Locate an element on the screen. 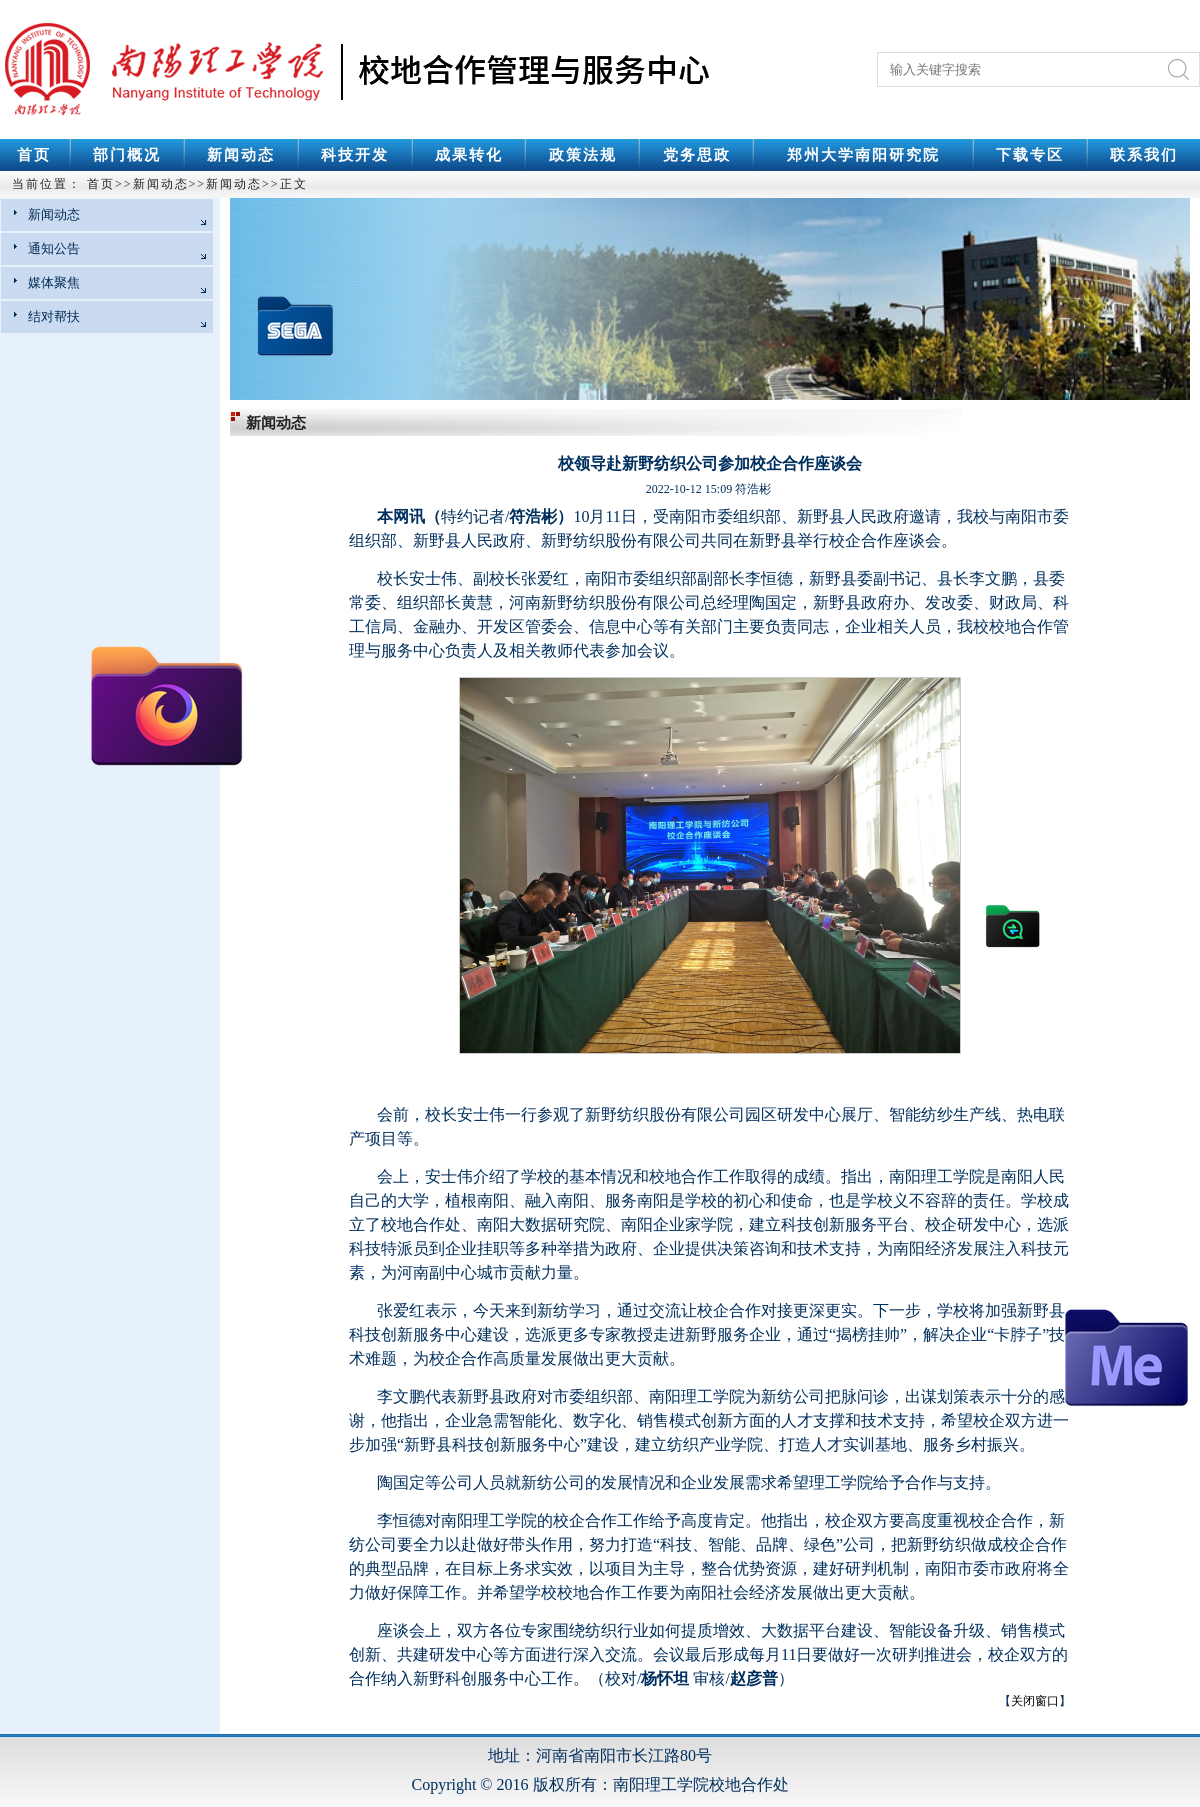  open wondershare wutsapper application folder is located at coordinates (1012, 927).